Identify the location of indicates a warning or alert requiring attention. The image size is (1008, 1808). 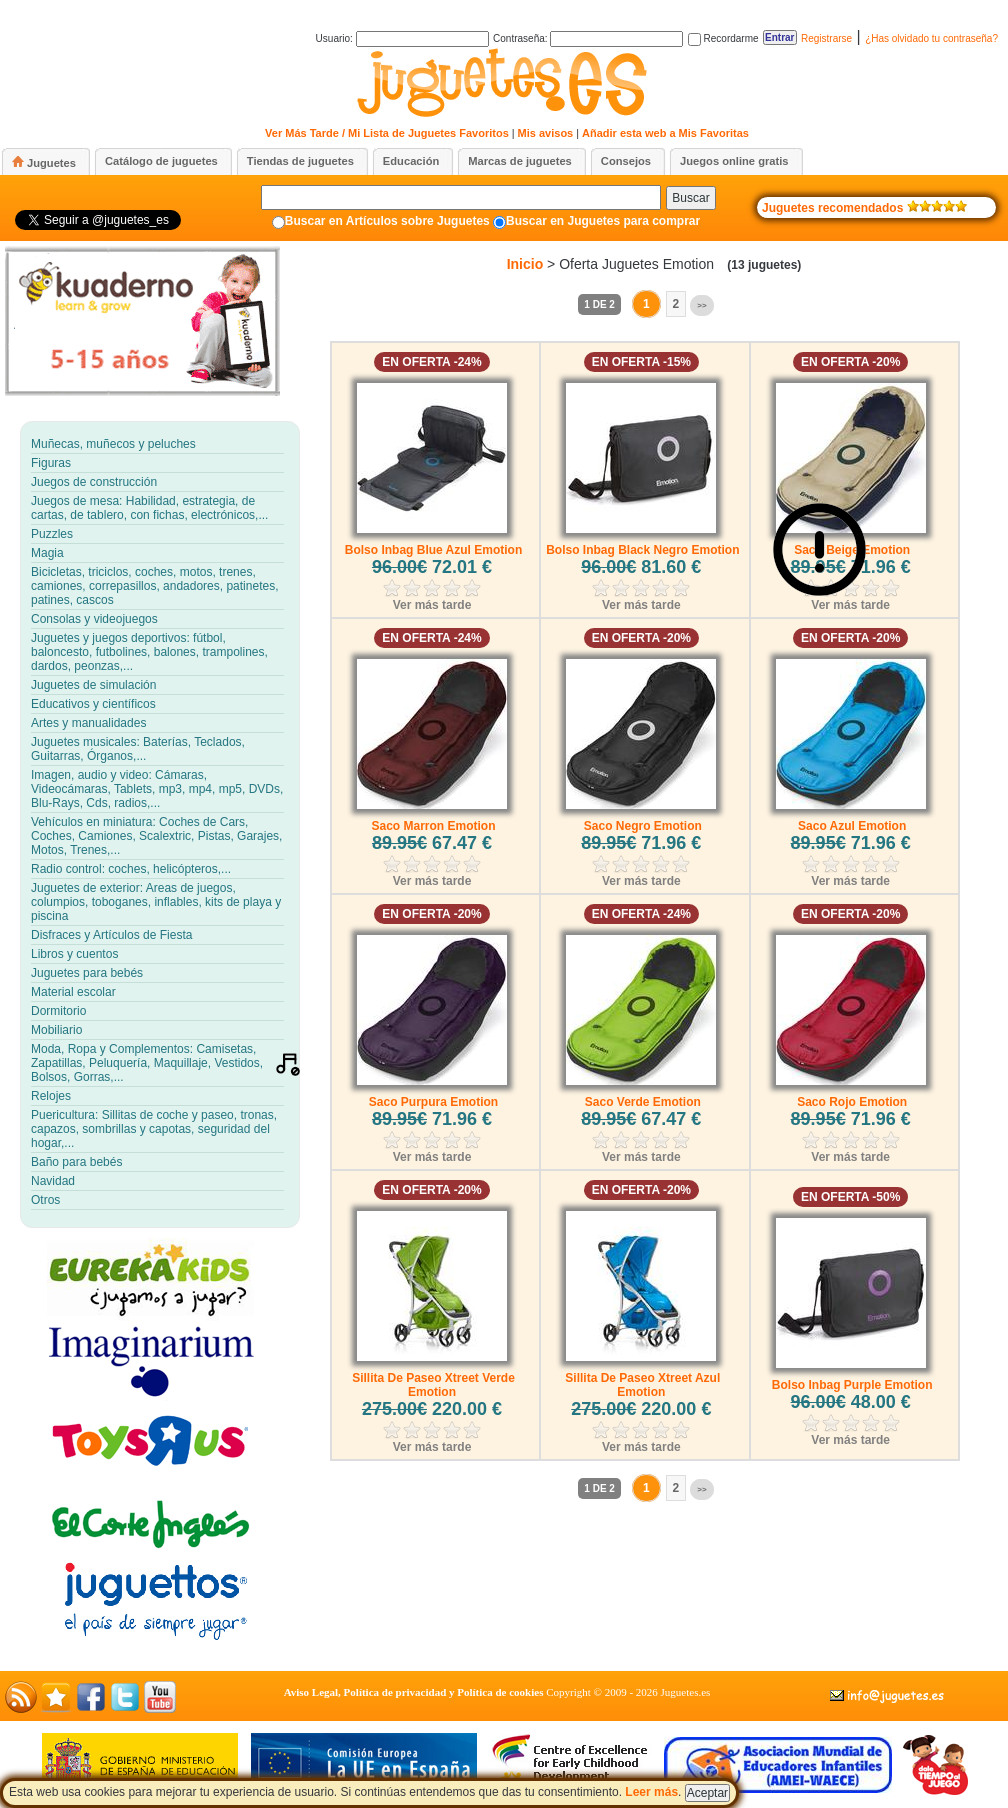
(819, 549).